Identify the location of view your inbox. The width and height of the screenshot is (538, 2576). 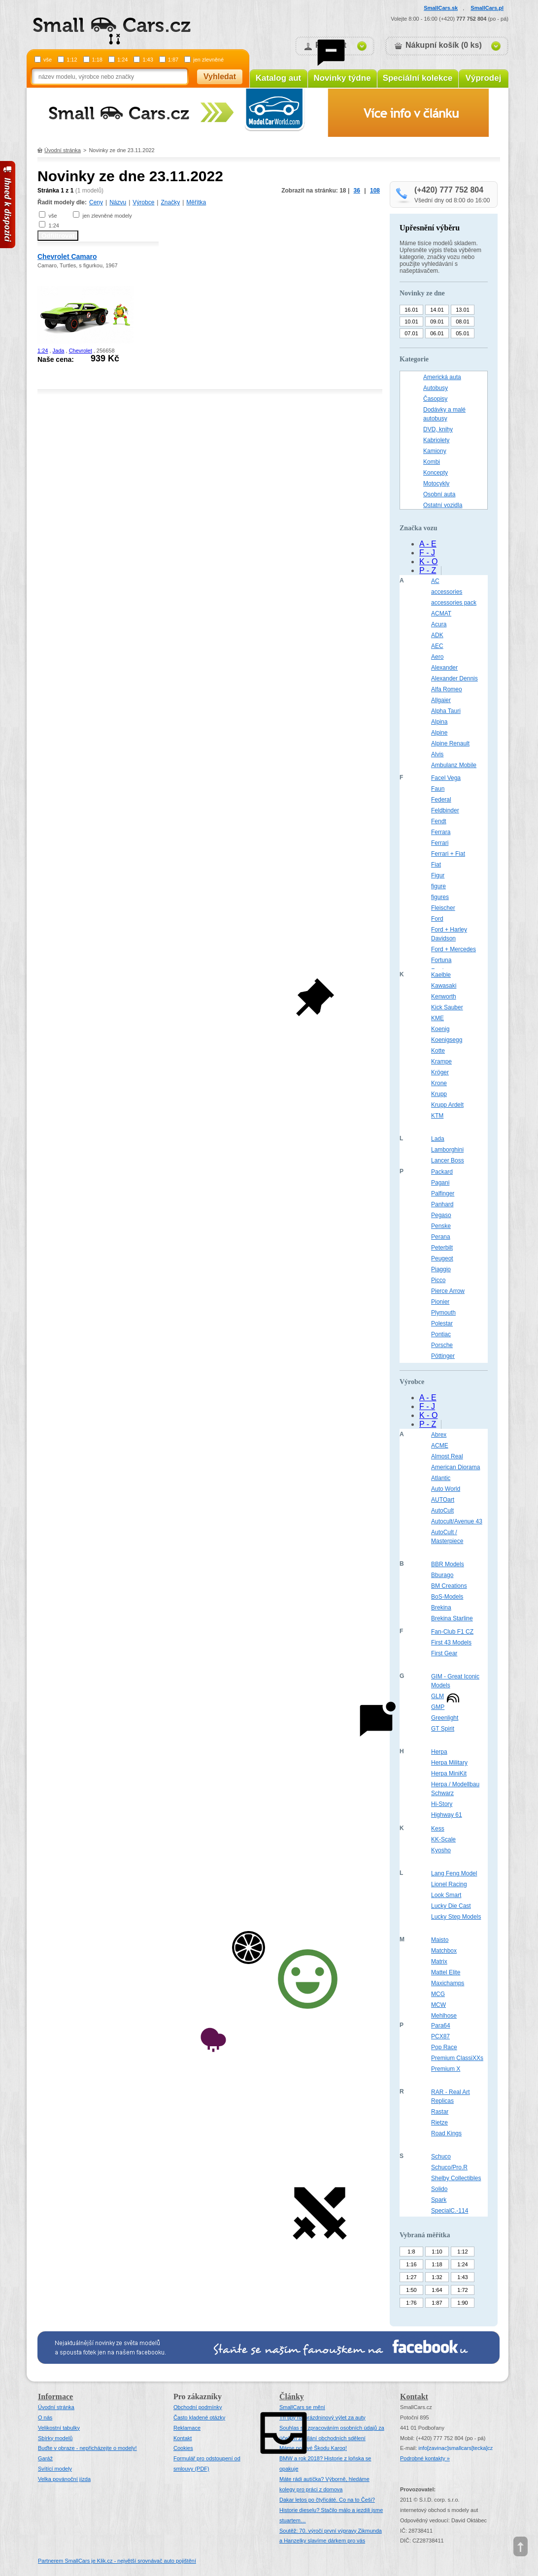
(283, 2433).